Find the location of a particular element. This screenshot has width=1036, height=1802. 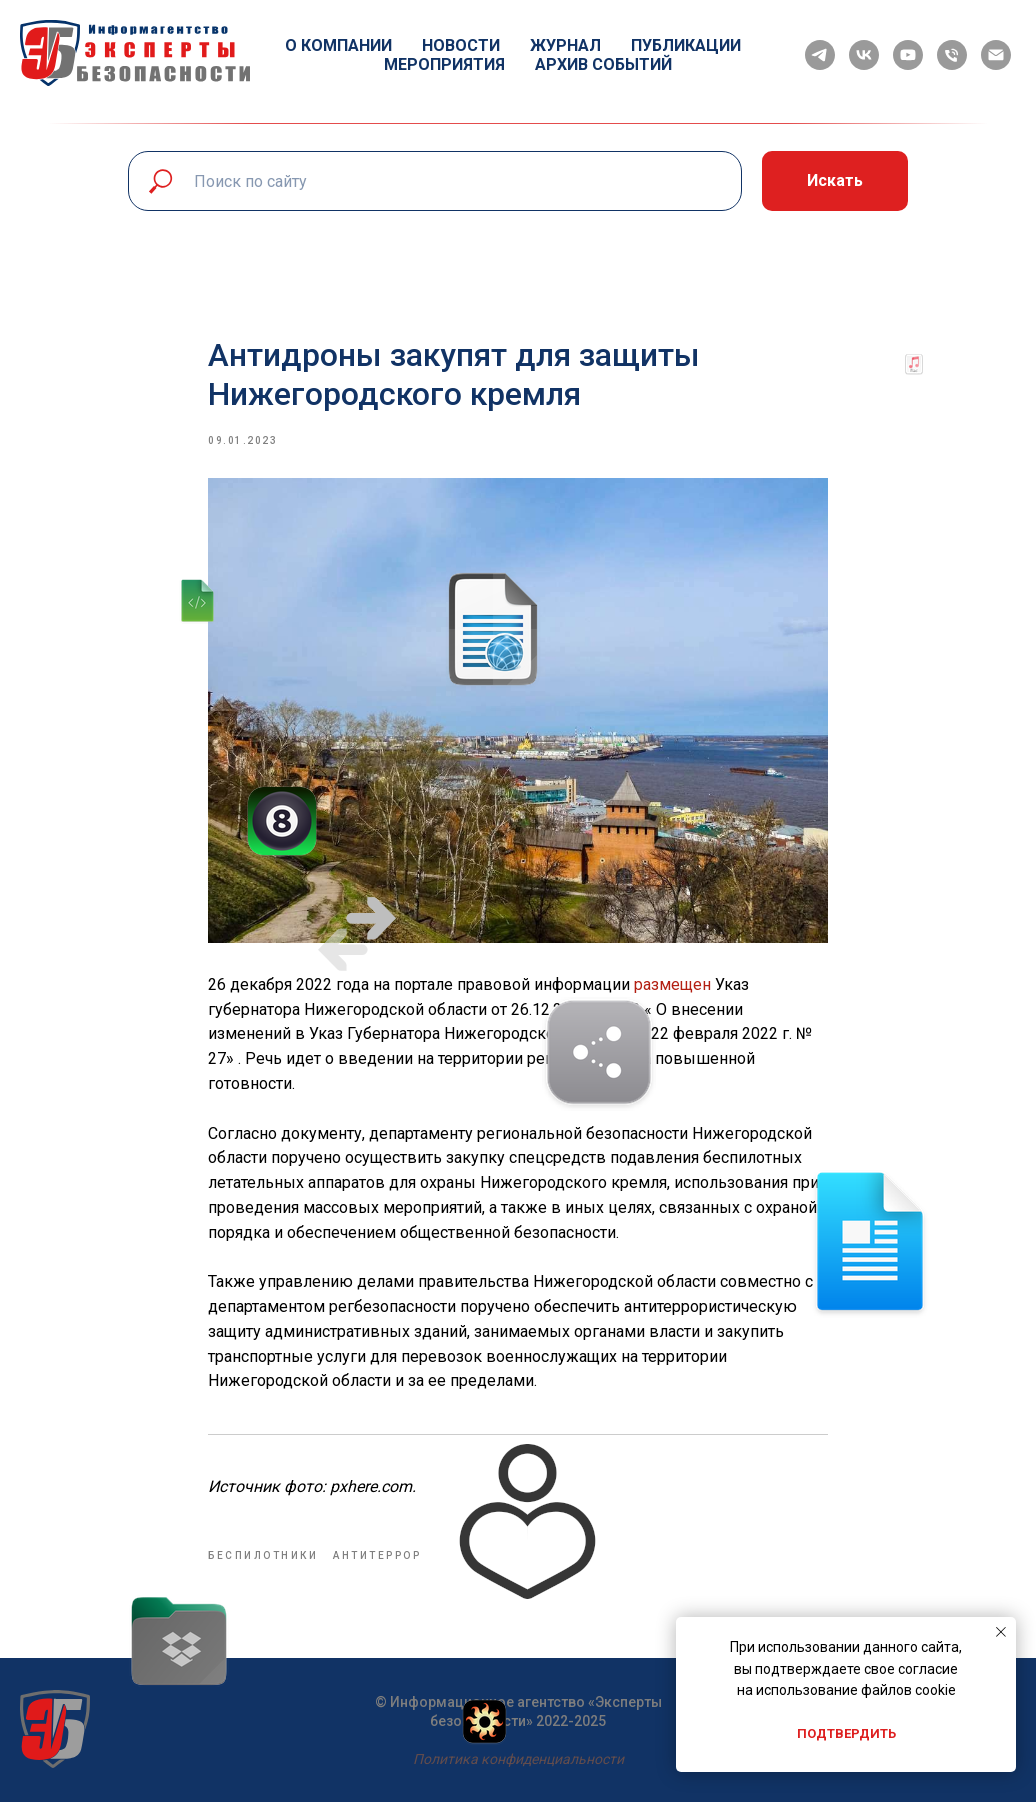

a web document or HTML file created in LibreOffice is located at coordinates (493, 629).